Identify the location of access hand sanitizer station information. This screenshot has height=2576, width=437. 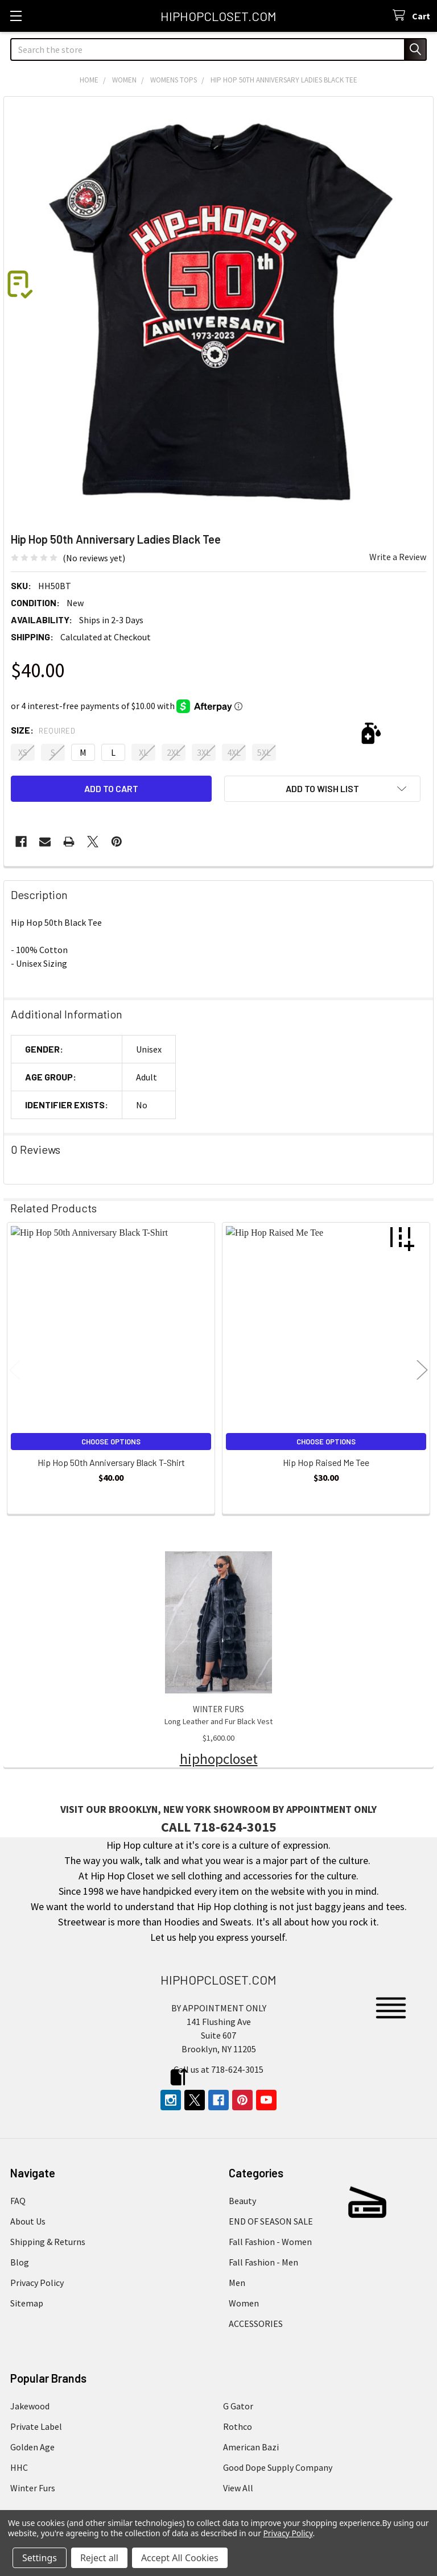
(370, 733).